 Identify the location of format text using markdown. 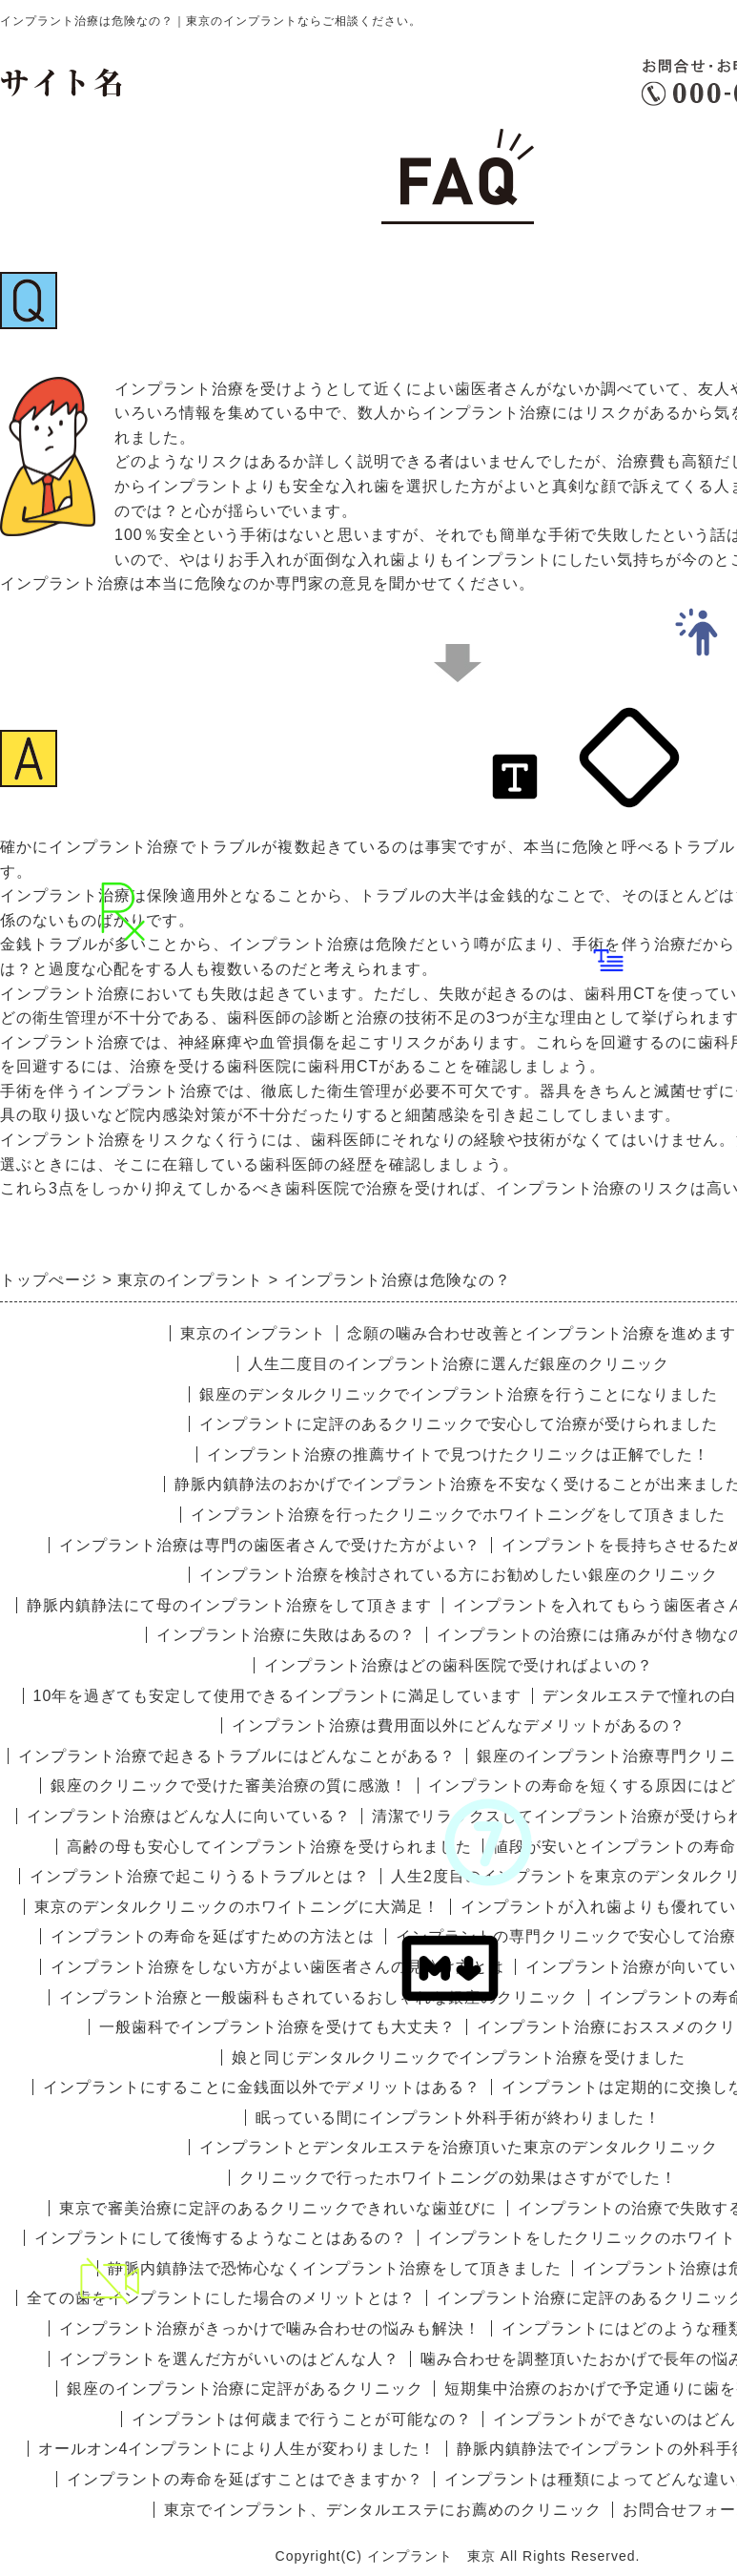
(450, 1968).